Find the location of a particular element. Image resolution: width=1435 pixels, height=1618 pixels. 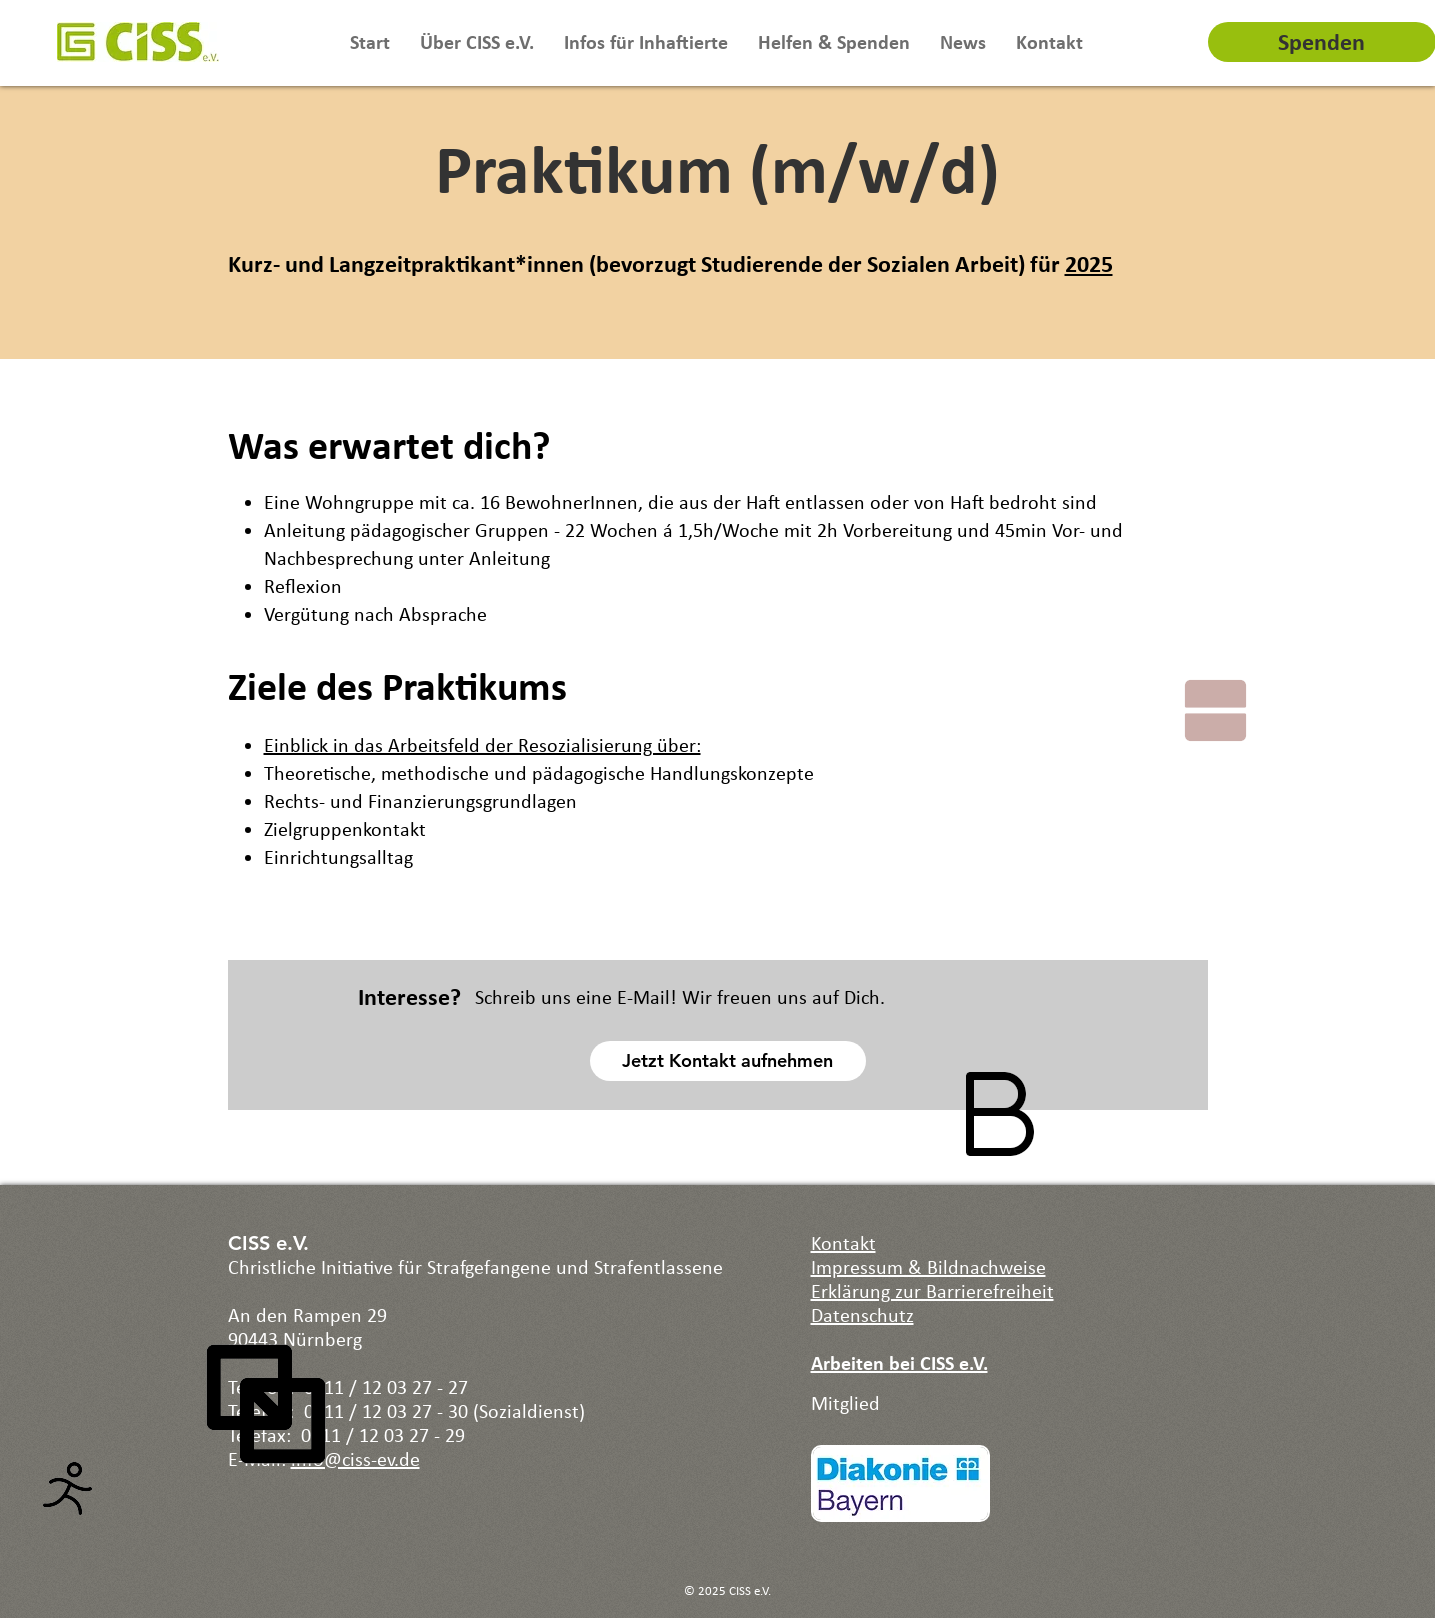

merge or intersect selected layers is located at coordinates (266, 1404).